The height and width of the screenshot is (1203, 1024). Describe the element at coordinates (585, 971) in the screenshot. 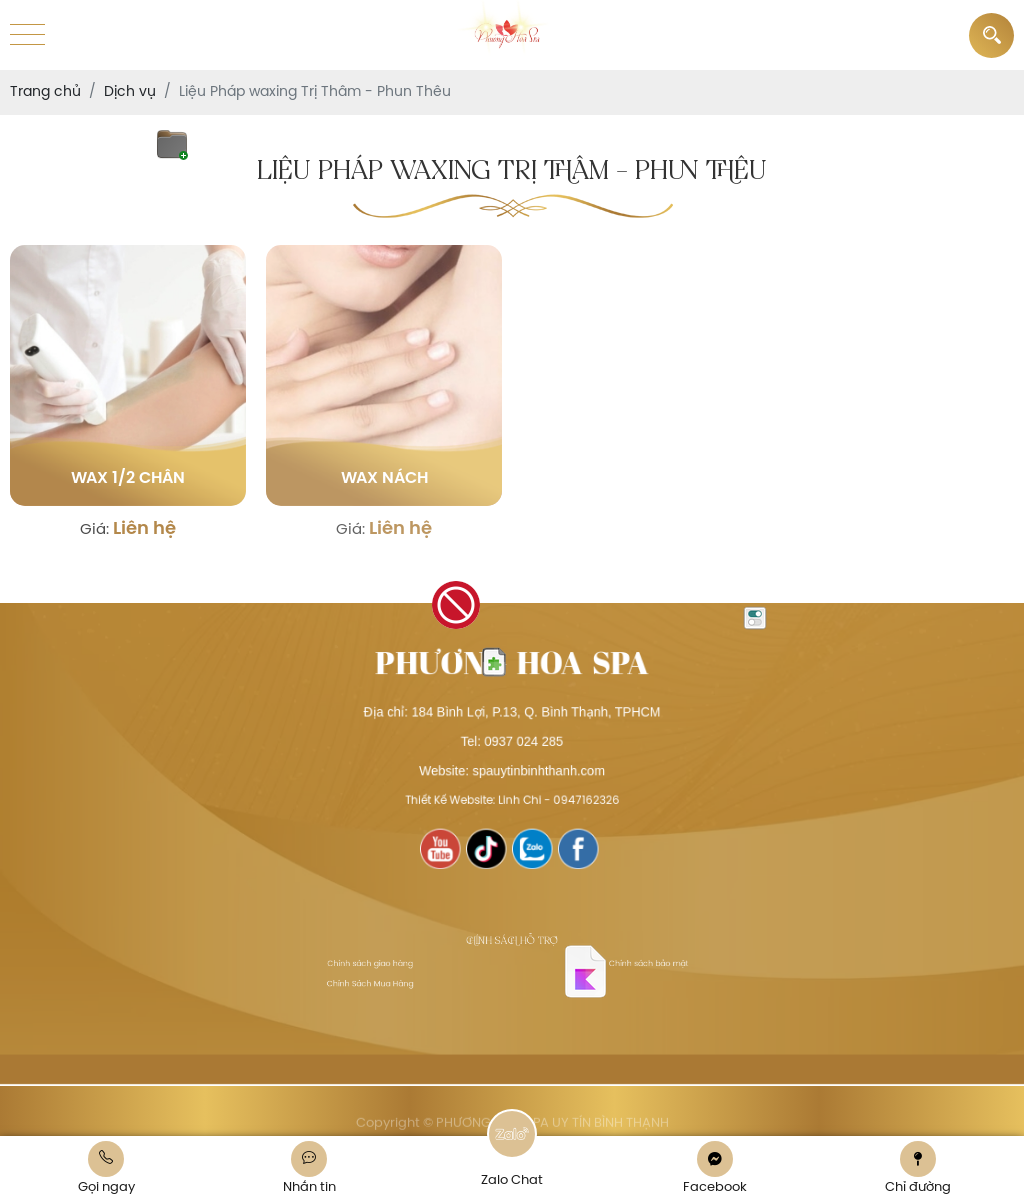

I see `a kotlin source code file` at that location.